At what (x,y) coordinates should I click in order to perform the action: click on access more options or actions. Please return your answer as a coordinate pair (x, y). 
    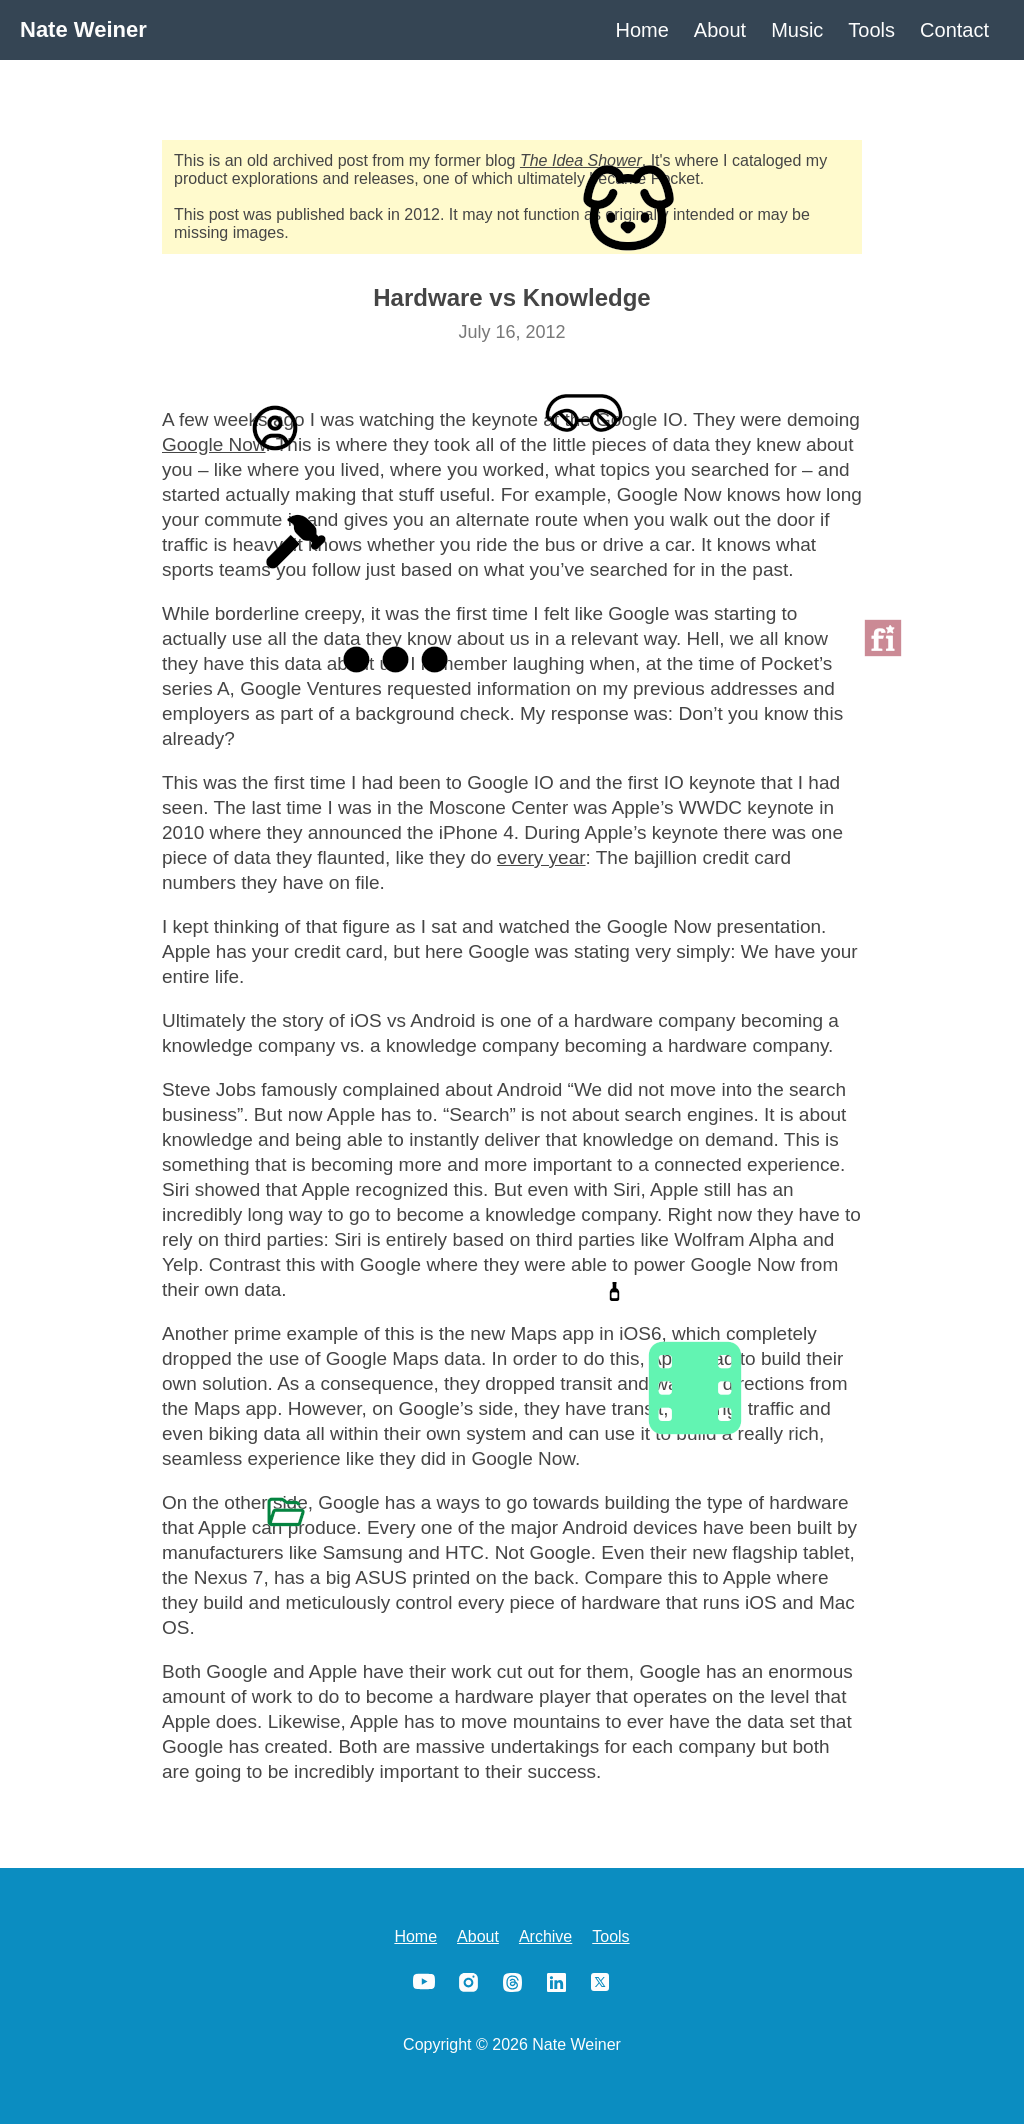
    Looking at the image, I should click on (395, 659).